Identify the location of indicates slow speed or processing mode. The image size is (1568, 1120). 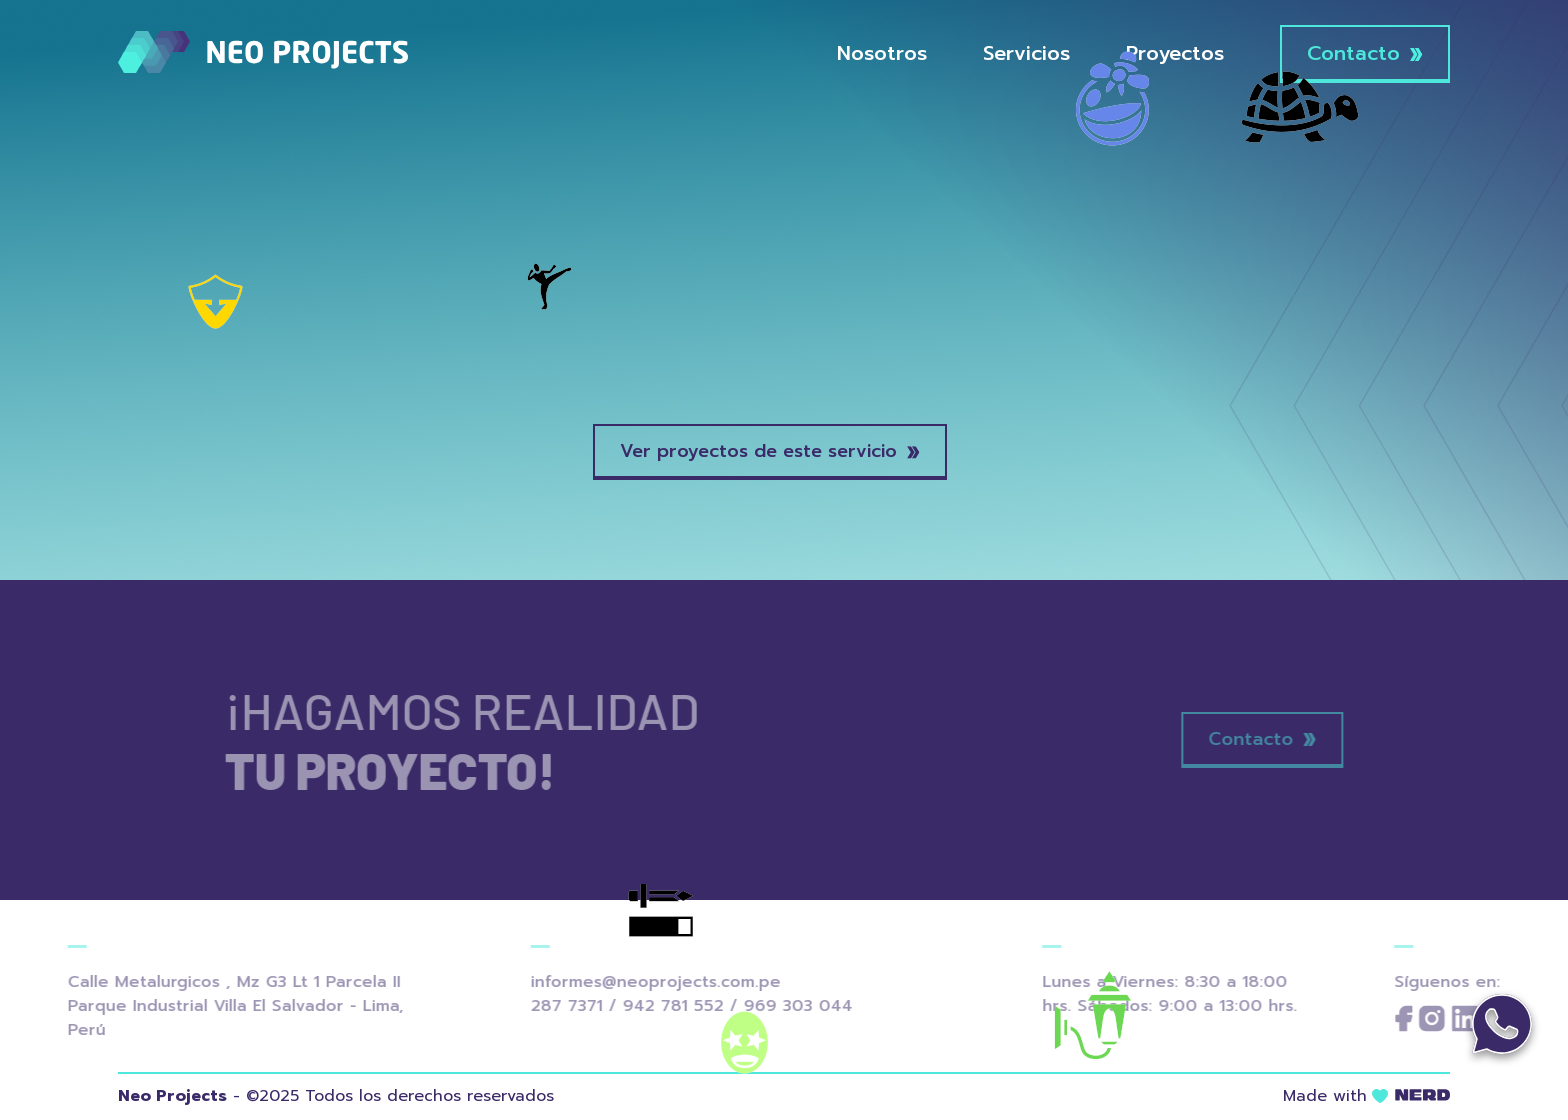
(1300, 107).